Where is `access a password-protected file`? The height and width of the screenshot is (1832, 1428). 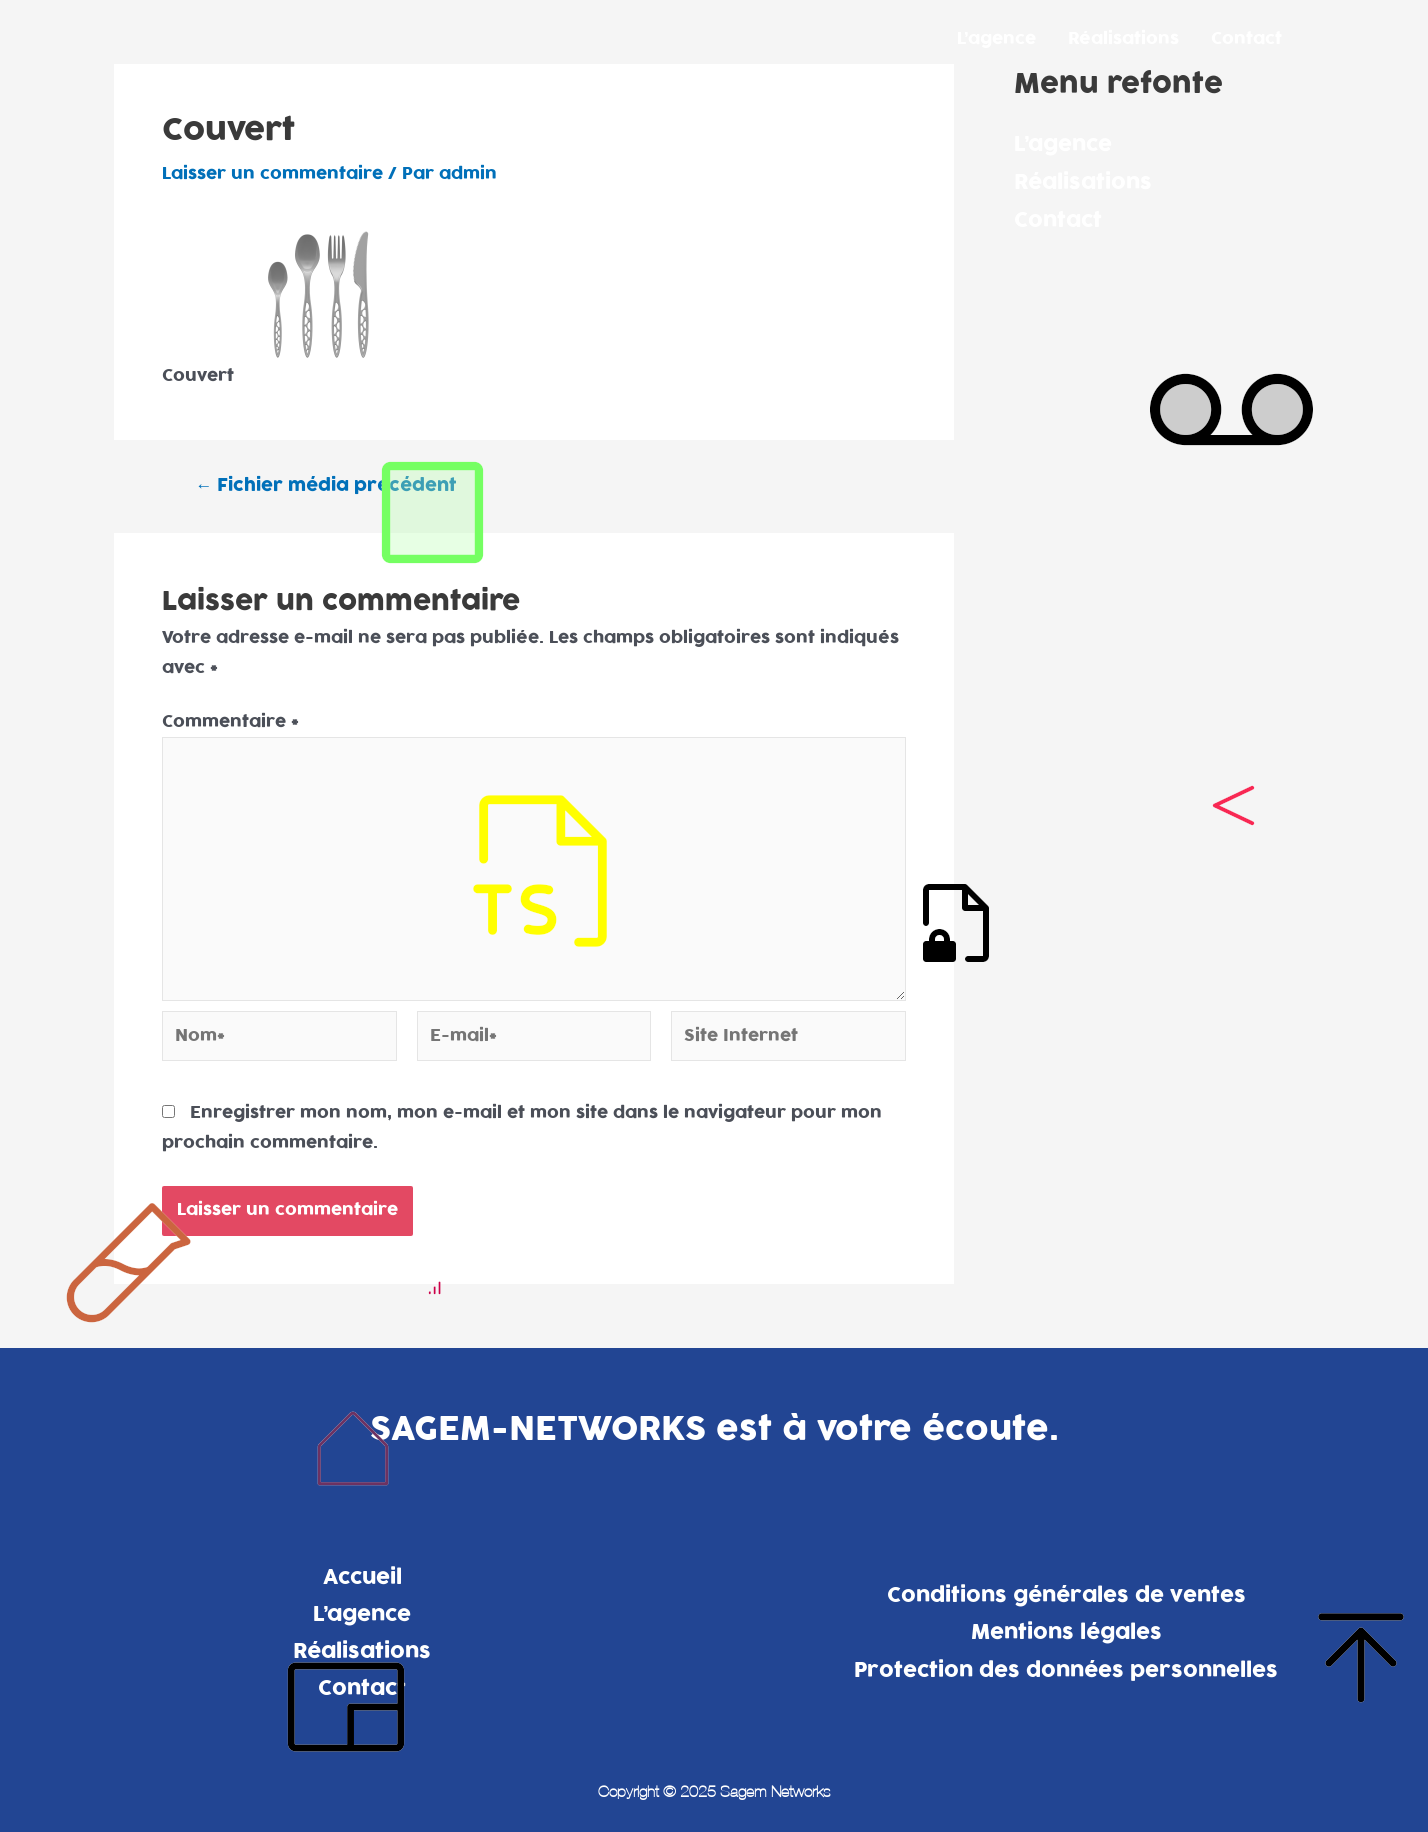
access a password-protected file is located at coordinates (956, 923).